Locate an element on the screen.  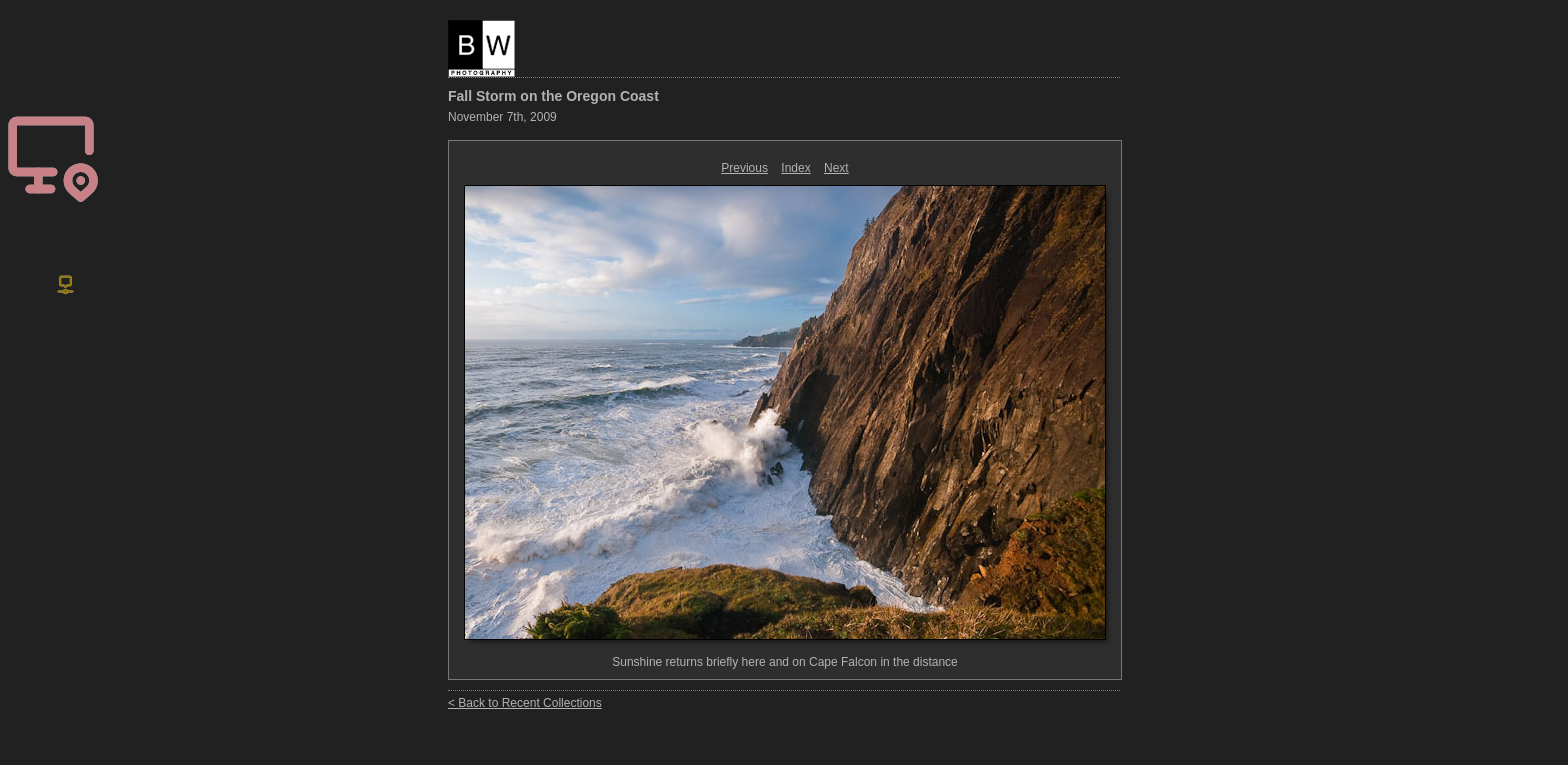
pin this device to your workspace is located at coordinates (51, 155).